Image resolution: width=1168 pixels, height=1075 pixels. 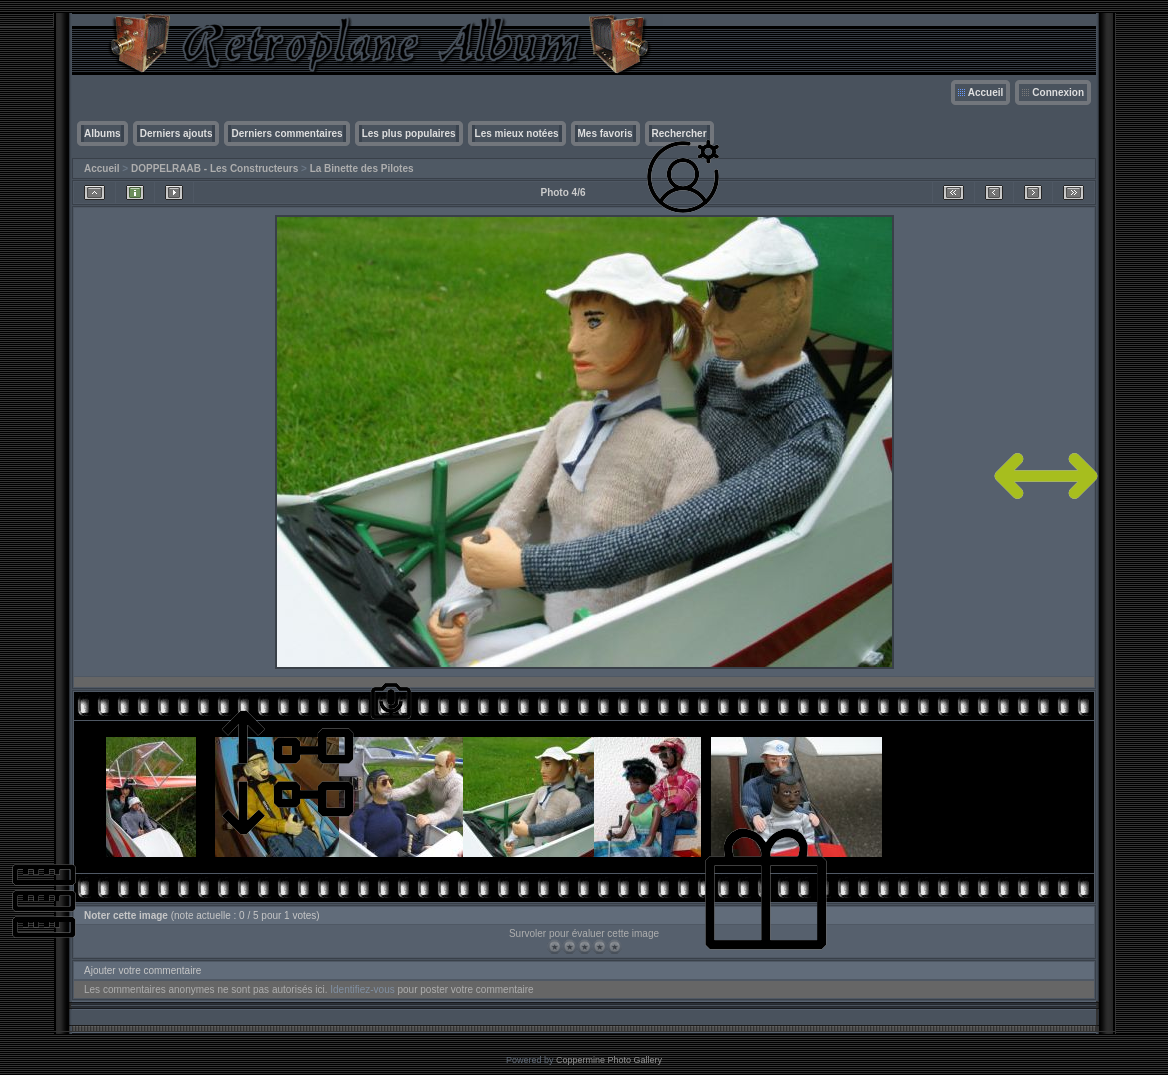 What do you see at coordinates (391, 701) in the screenshot?
I see `manage camera and microphone permissions` at bounding box center [391, 701].